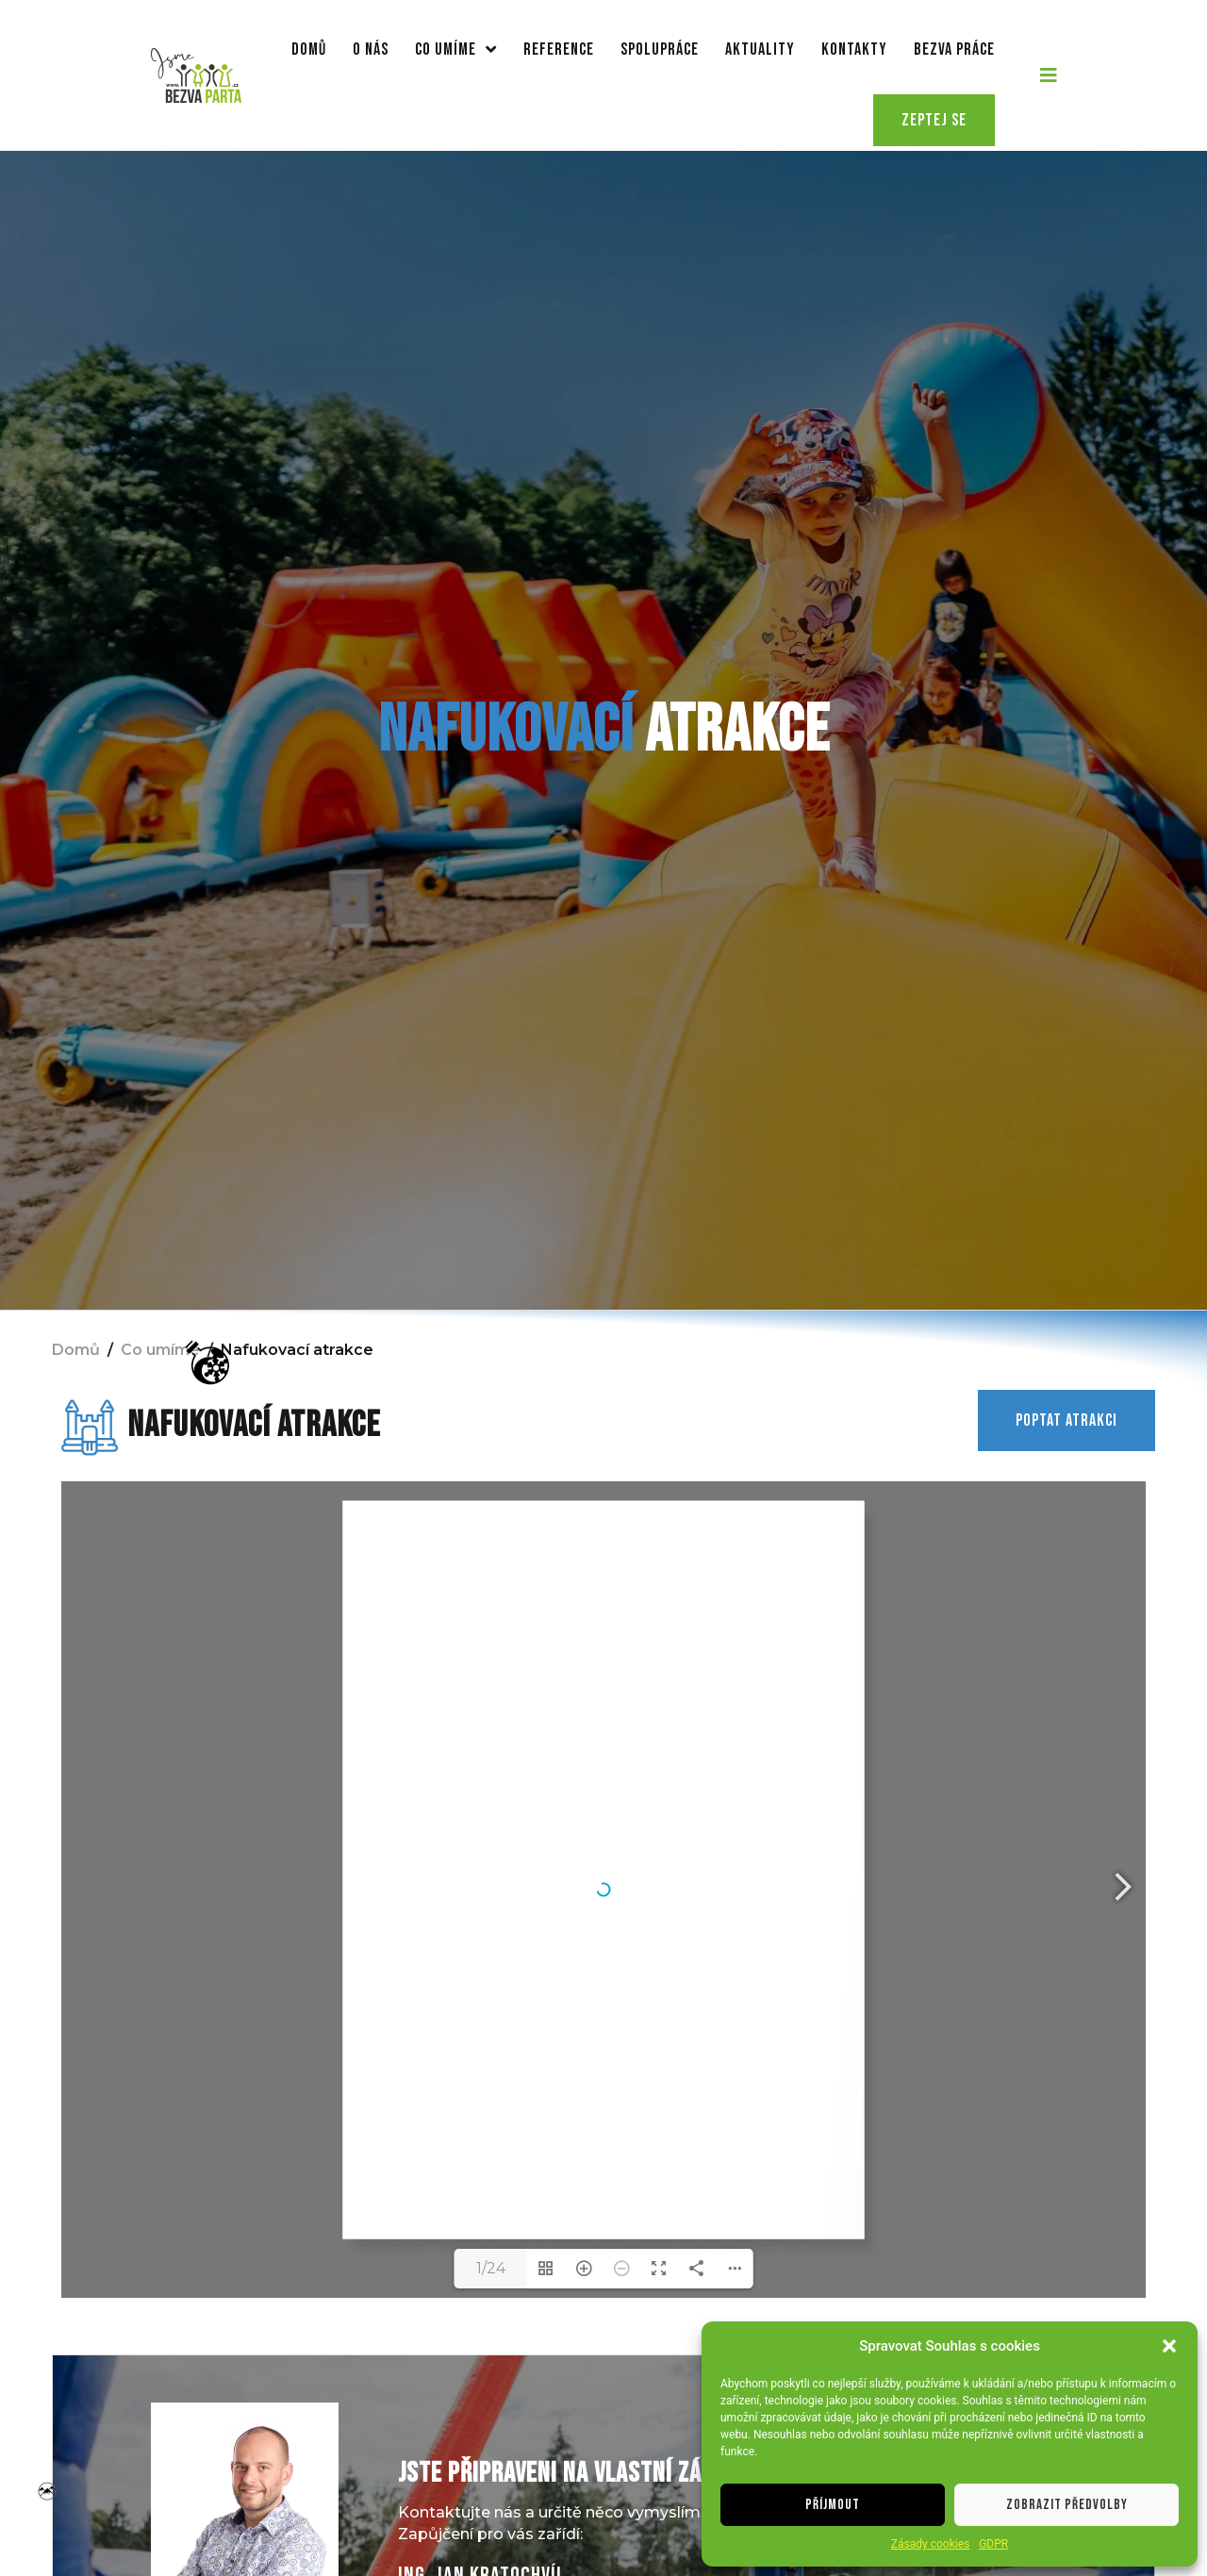 This screenshot has height=2576, width=1207. I want to click on use a frost potion or ice spell item, so click(207, 1362).